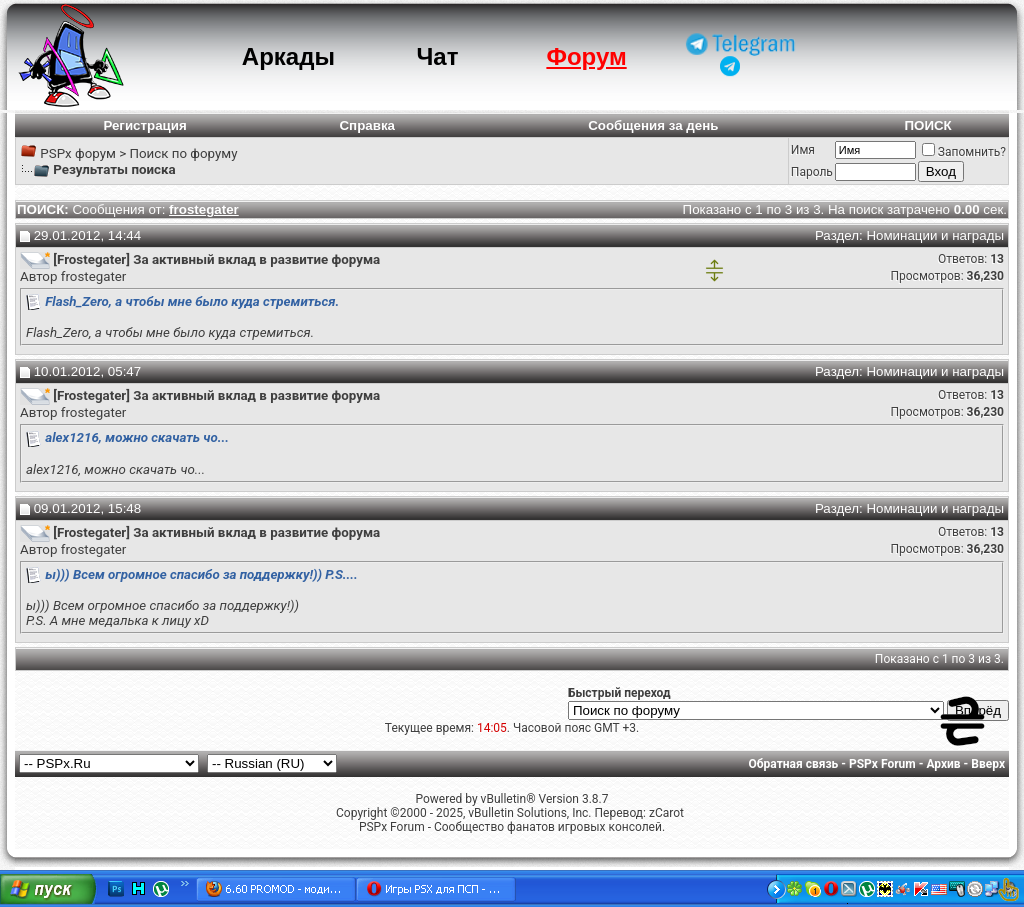  Describe the element at coordinates (962, 721) in the screenshot. I see `indicates Ukrainian hryvnia currency` at that location.